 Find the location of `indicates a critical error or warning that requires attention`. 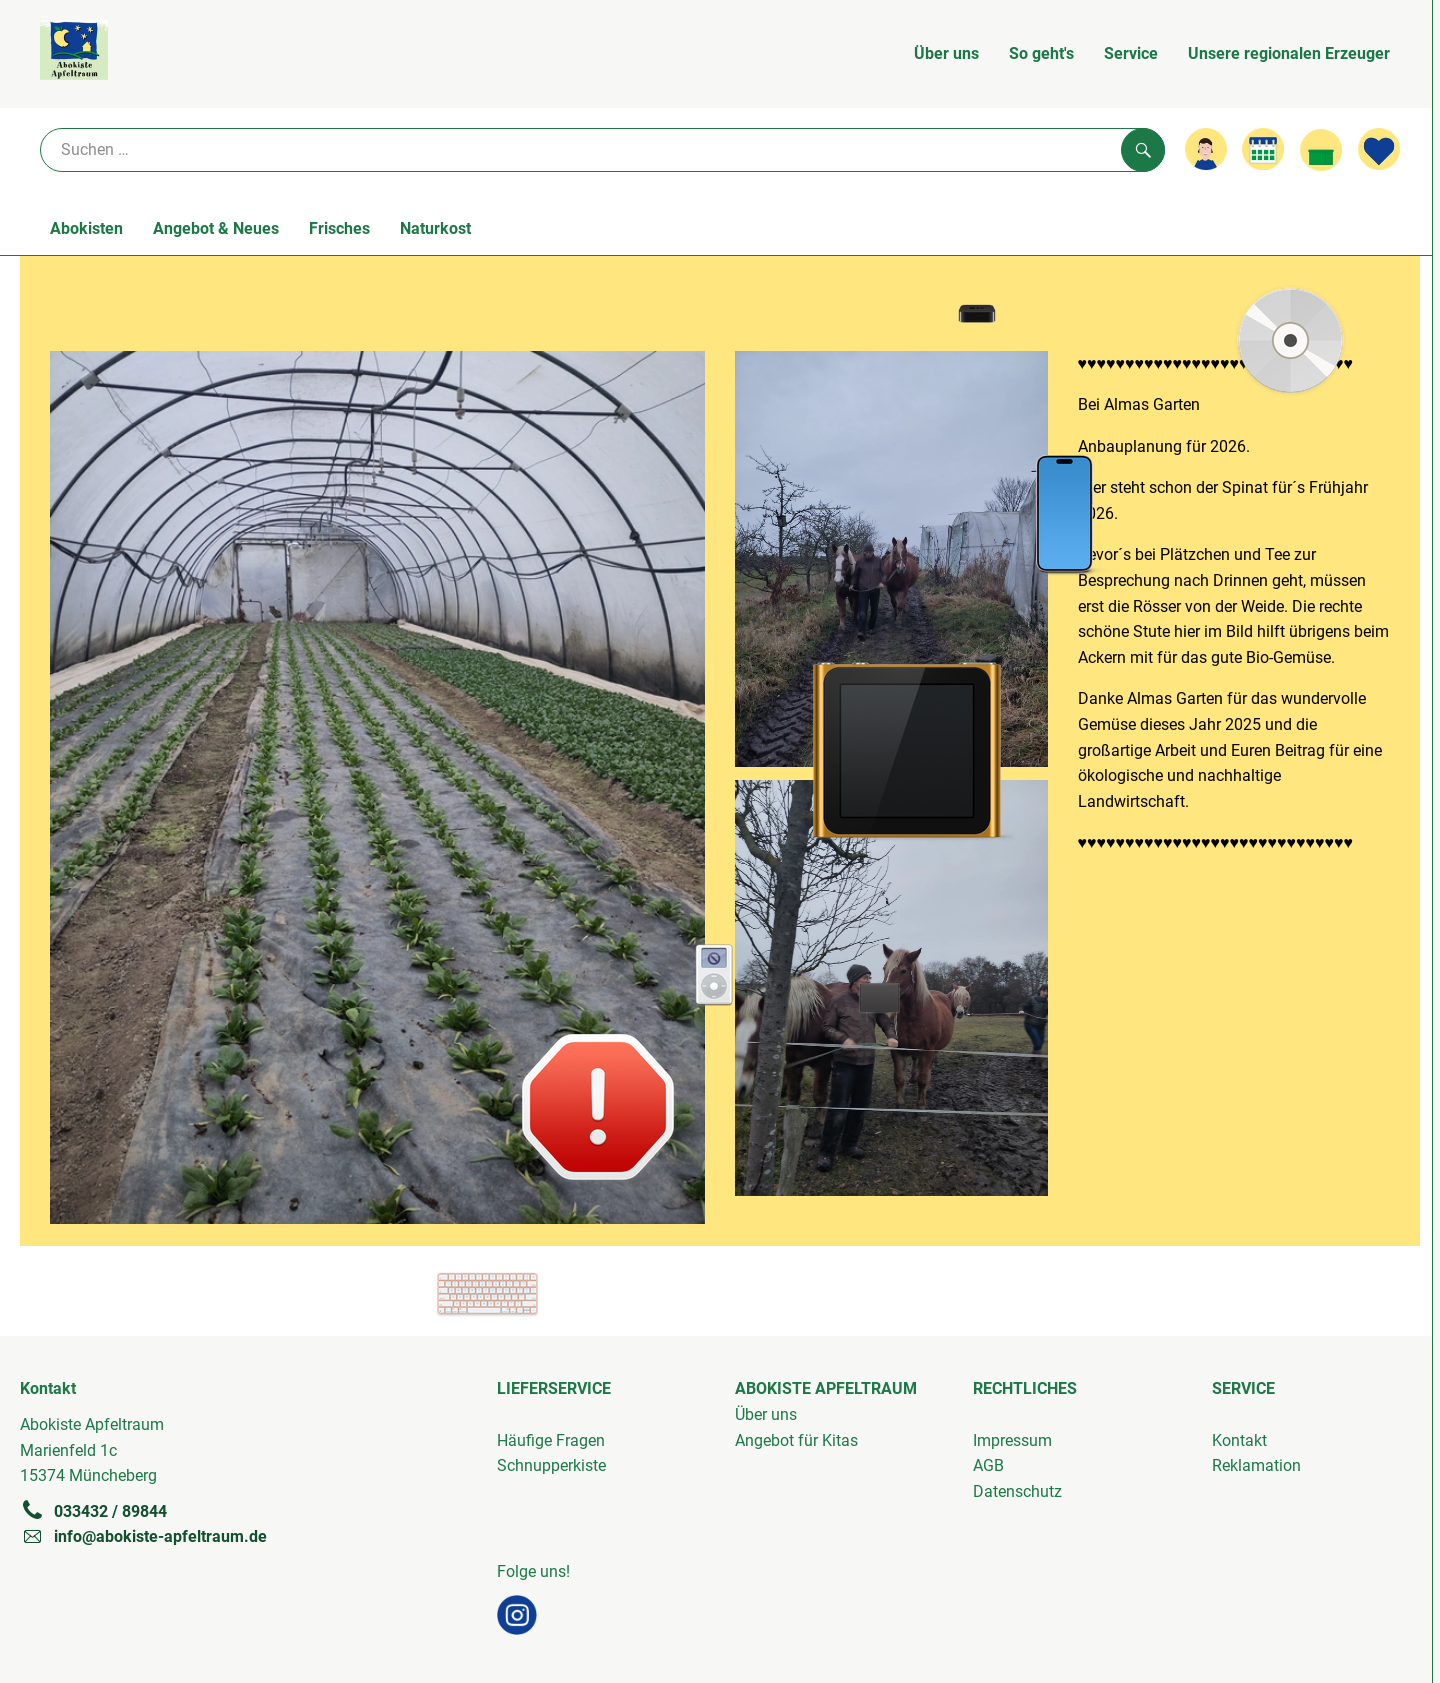

indicates a critical error or warning that requires attention is located at coordinates (598, 1107).